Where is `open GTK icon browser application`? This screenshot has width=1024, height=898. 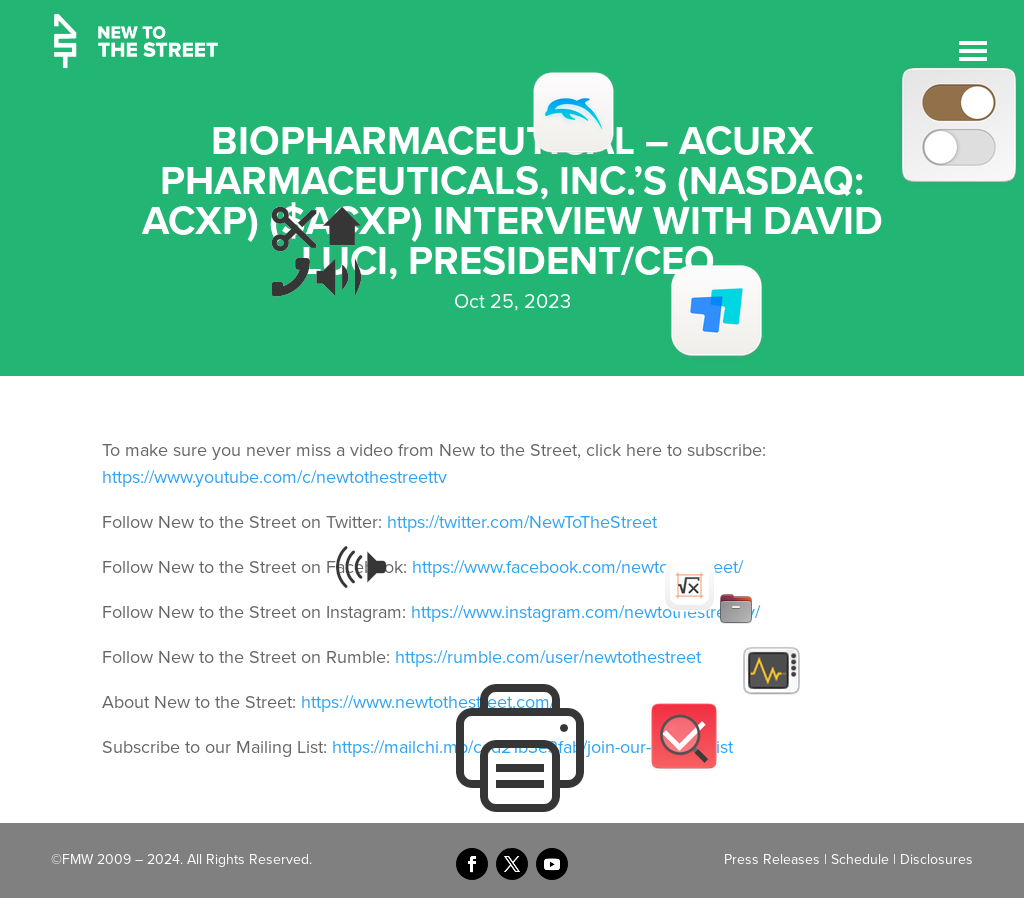
open GTK icon browser application is located at coordinates (316, 251).